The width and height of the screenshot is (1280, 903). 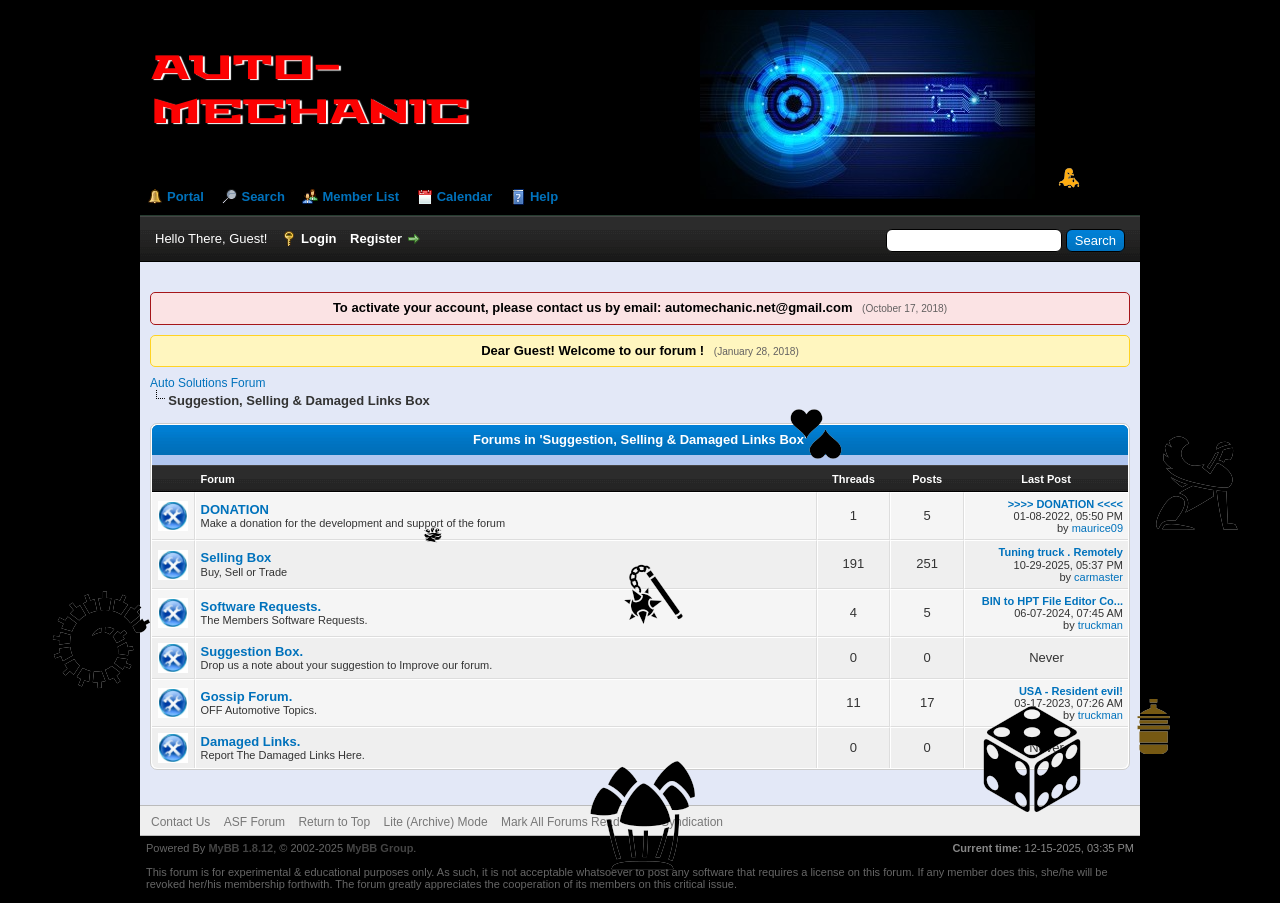 I want to click on access foraging or nature-related content, so click(x=642, y=814).